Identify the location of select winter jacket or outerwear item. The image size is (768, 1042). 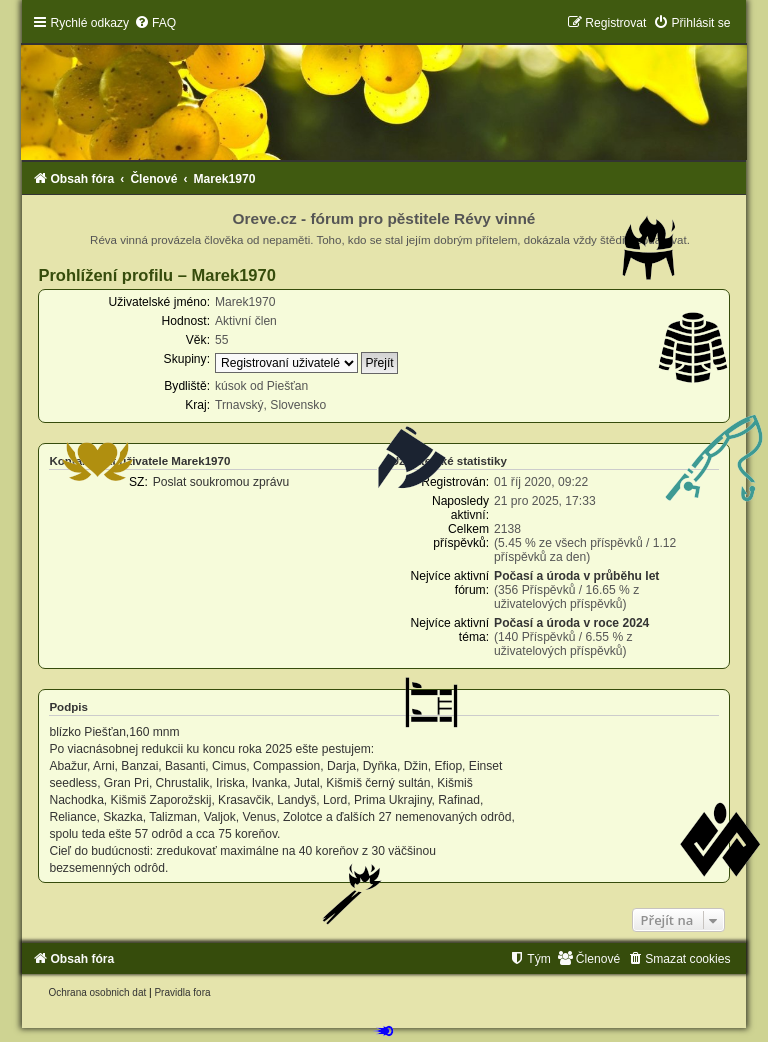
(693, 347).